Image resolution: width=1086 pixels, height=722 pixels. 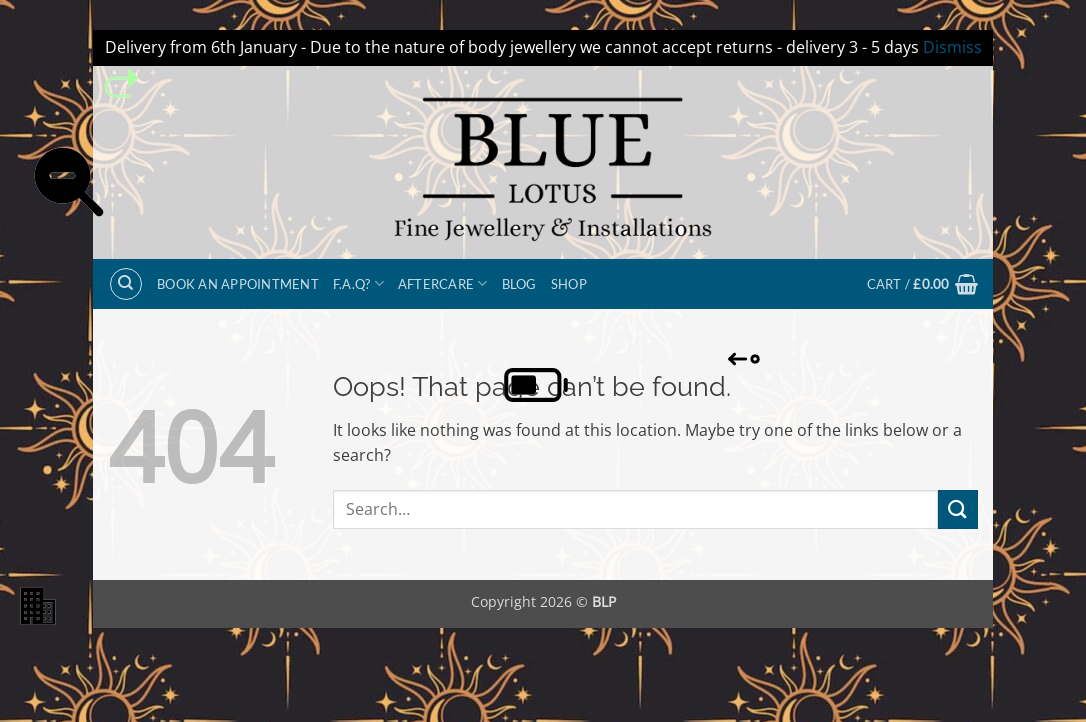 What do you see at coordinates (744, 359) in the screenshot?
I see `move item to the left` at bounding box center [744, 359].